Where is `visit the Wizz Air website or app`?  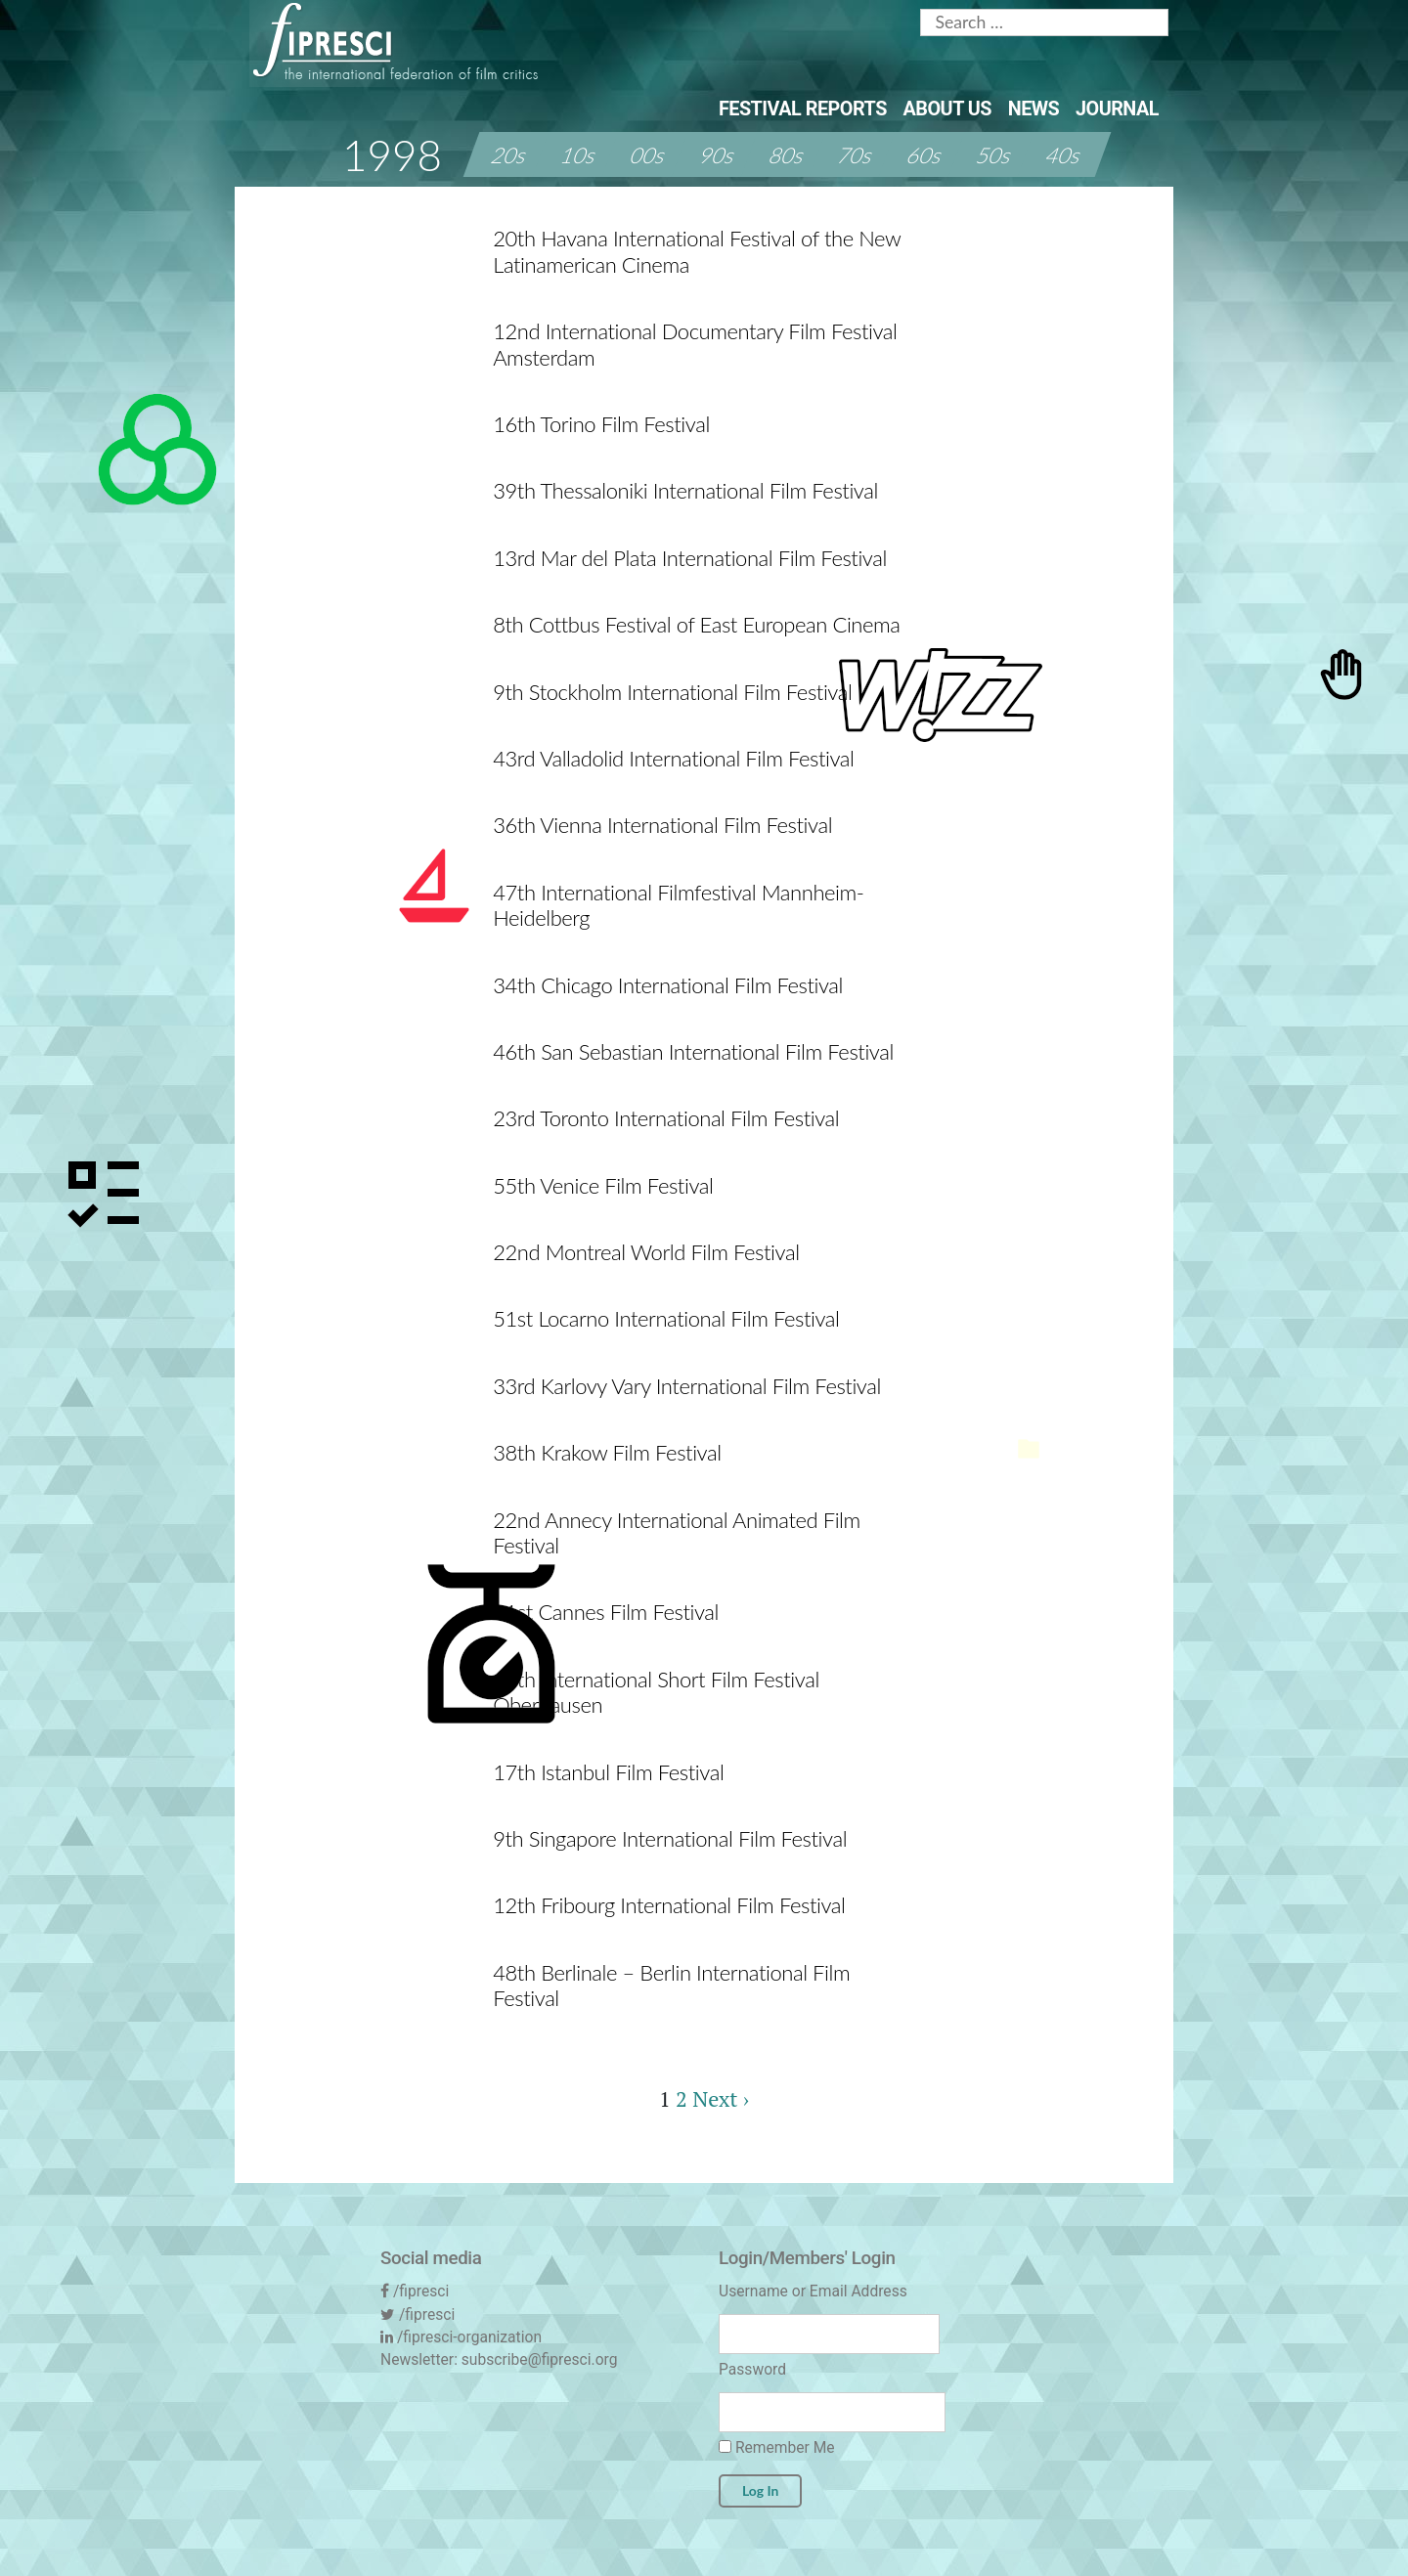
visit the Wizz Air website or app is located at coordinates (941, 695).